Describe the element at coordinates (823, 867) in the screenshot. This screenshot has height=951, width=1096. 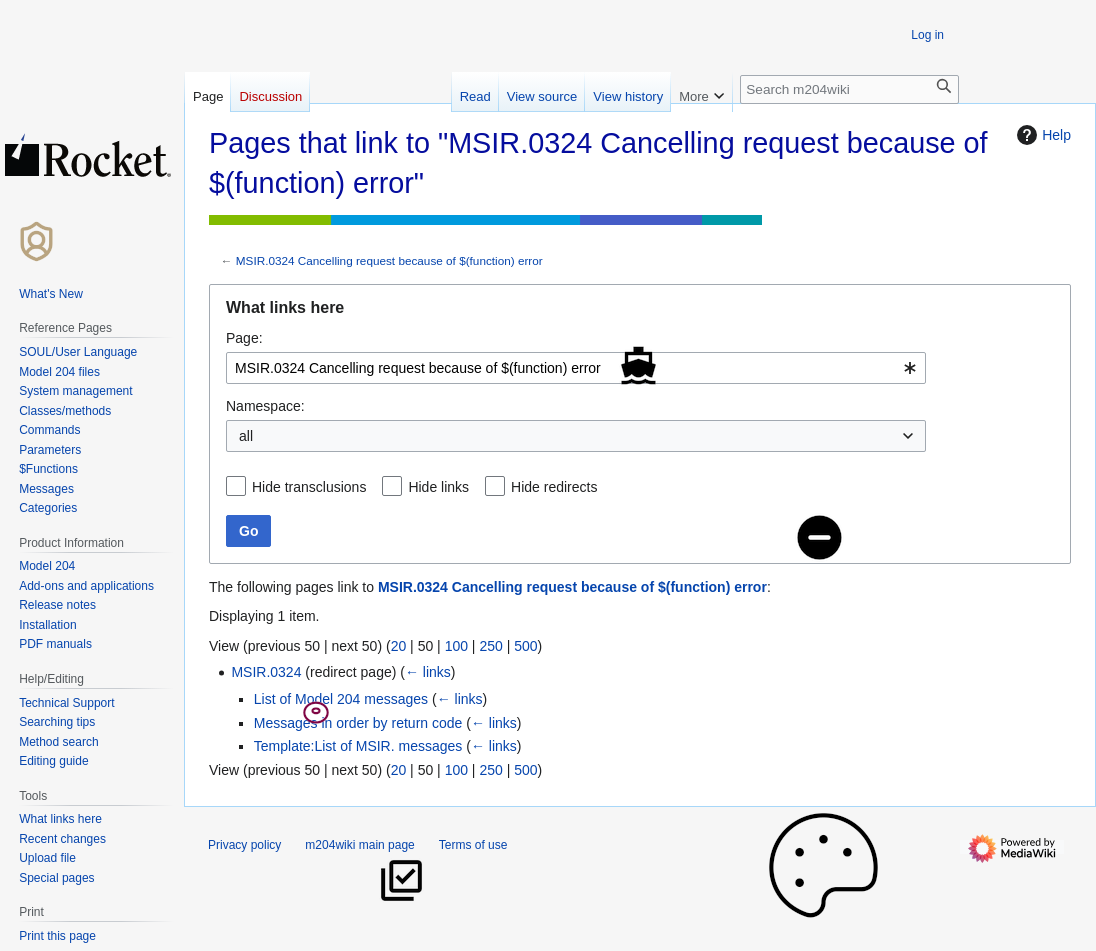
I see `access color or theme settings` at that location.